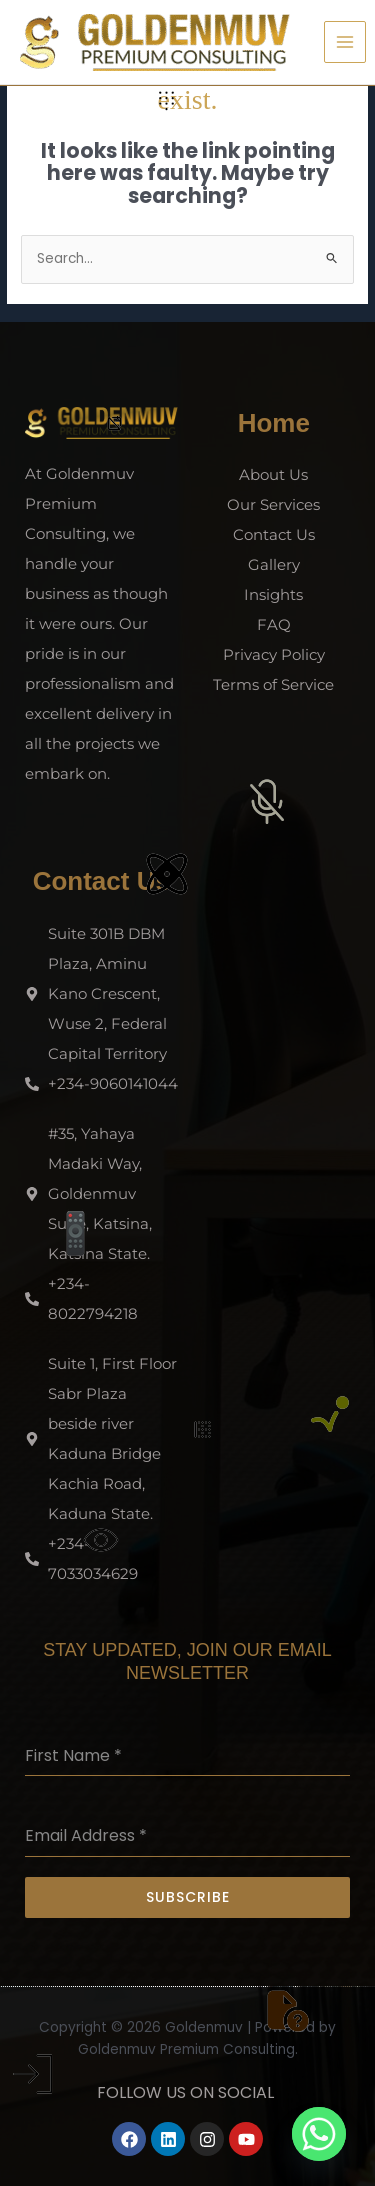  What do you see at coordinates (75, 1233) in the screenshot?
I see `connect a tv remote as an input device` at bounding box center [75, 1233].